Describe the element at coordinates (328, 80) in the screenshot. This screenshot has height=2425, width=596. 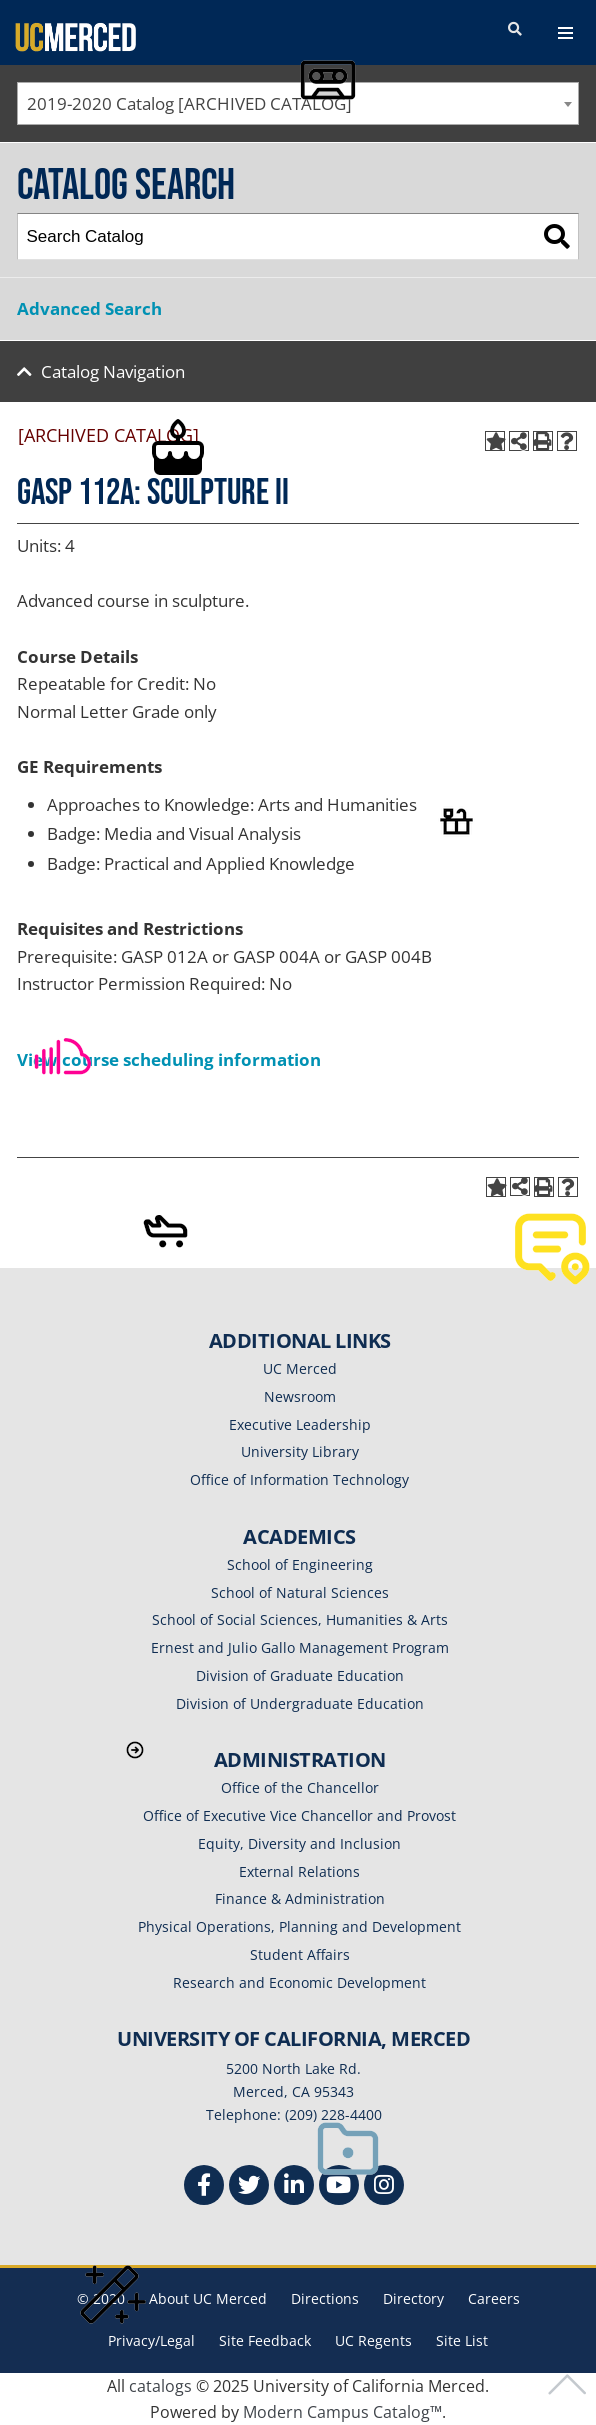
I see `access audio recordings or voice memos` at that location.